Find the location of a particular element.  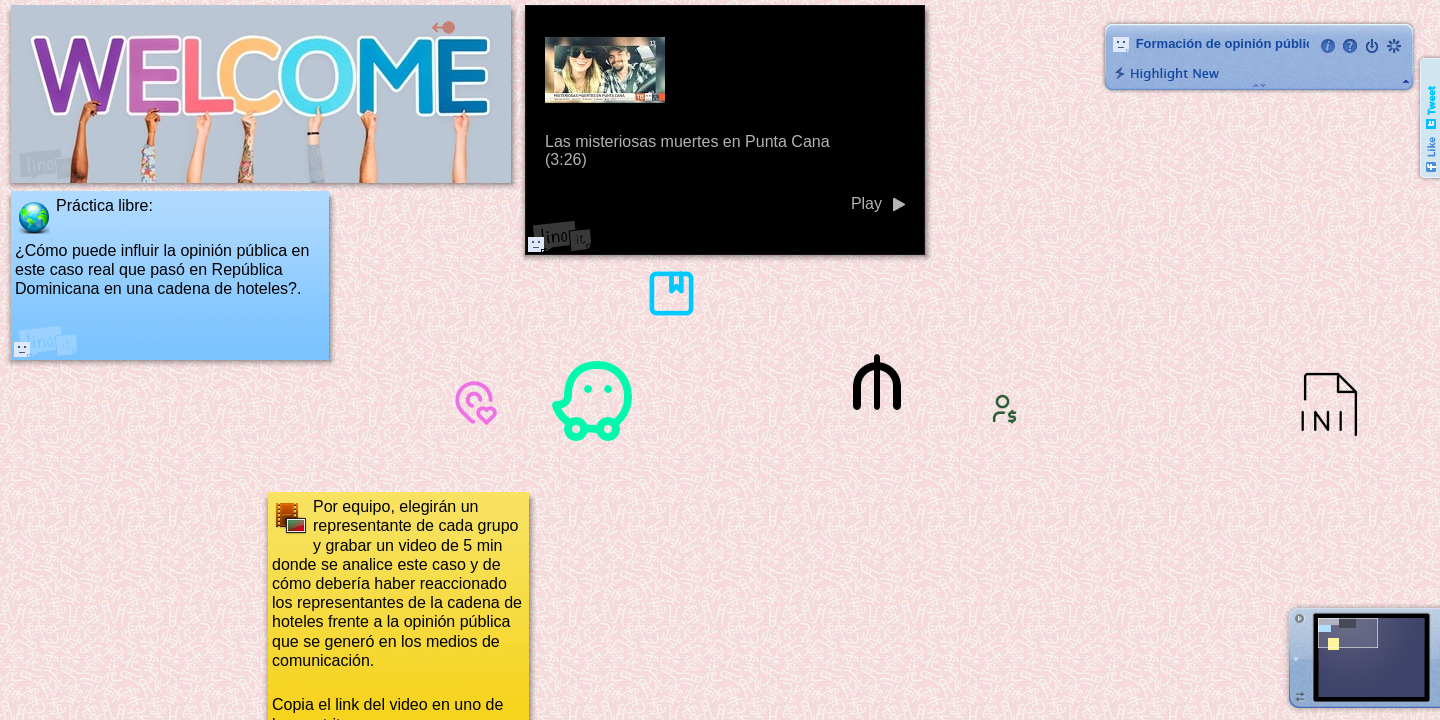

view photo album is located at coordinates (671, 293).